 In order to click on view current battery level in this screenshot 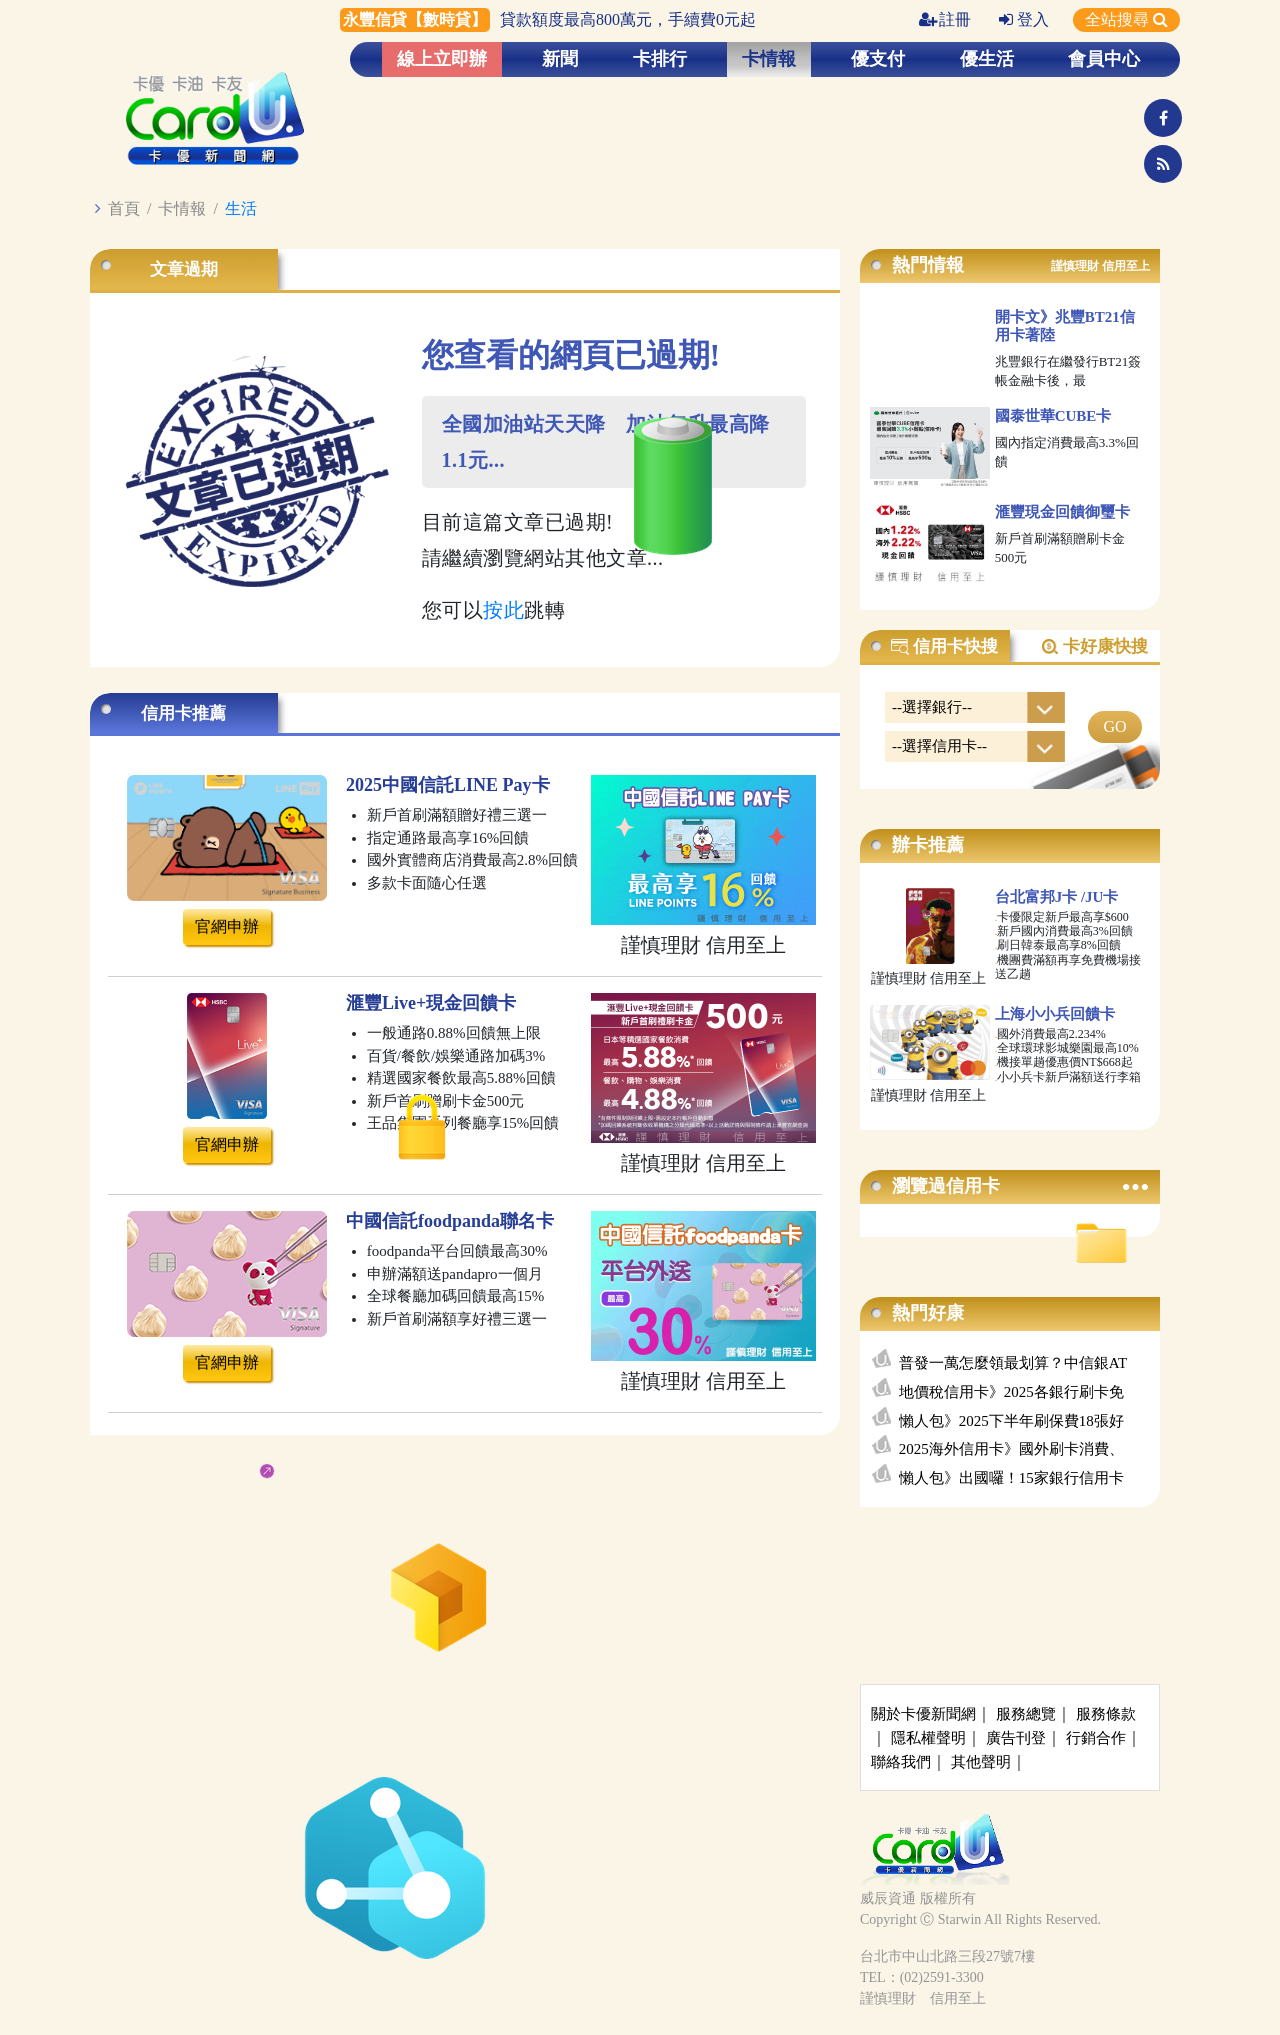, I will do `click(673, 484)`.